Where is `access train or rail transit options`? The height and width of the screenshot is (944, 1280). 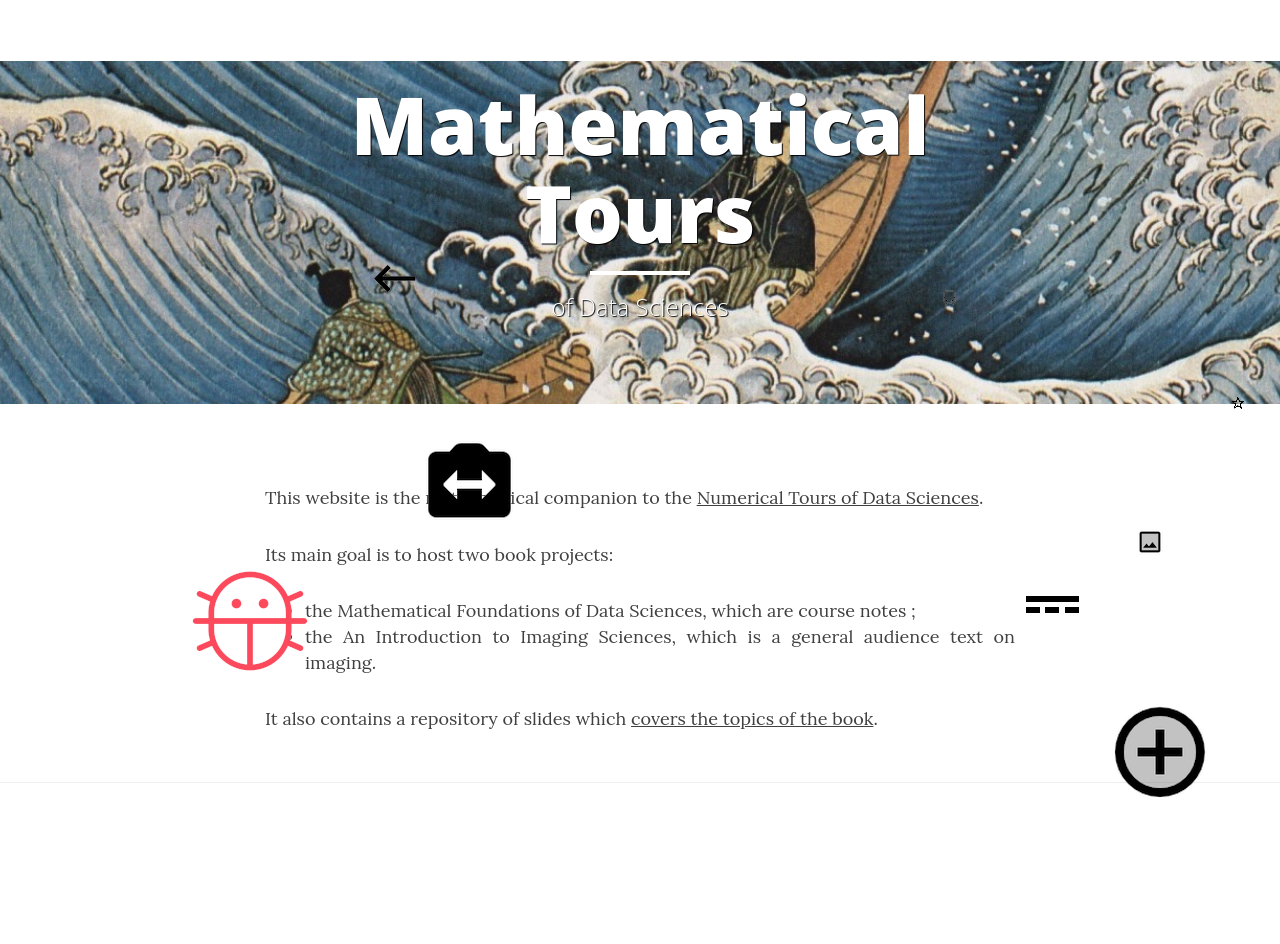 access train or rail transit options is located at coordinates (949, 297).